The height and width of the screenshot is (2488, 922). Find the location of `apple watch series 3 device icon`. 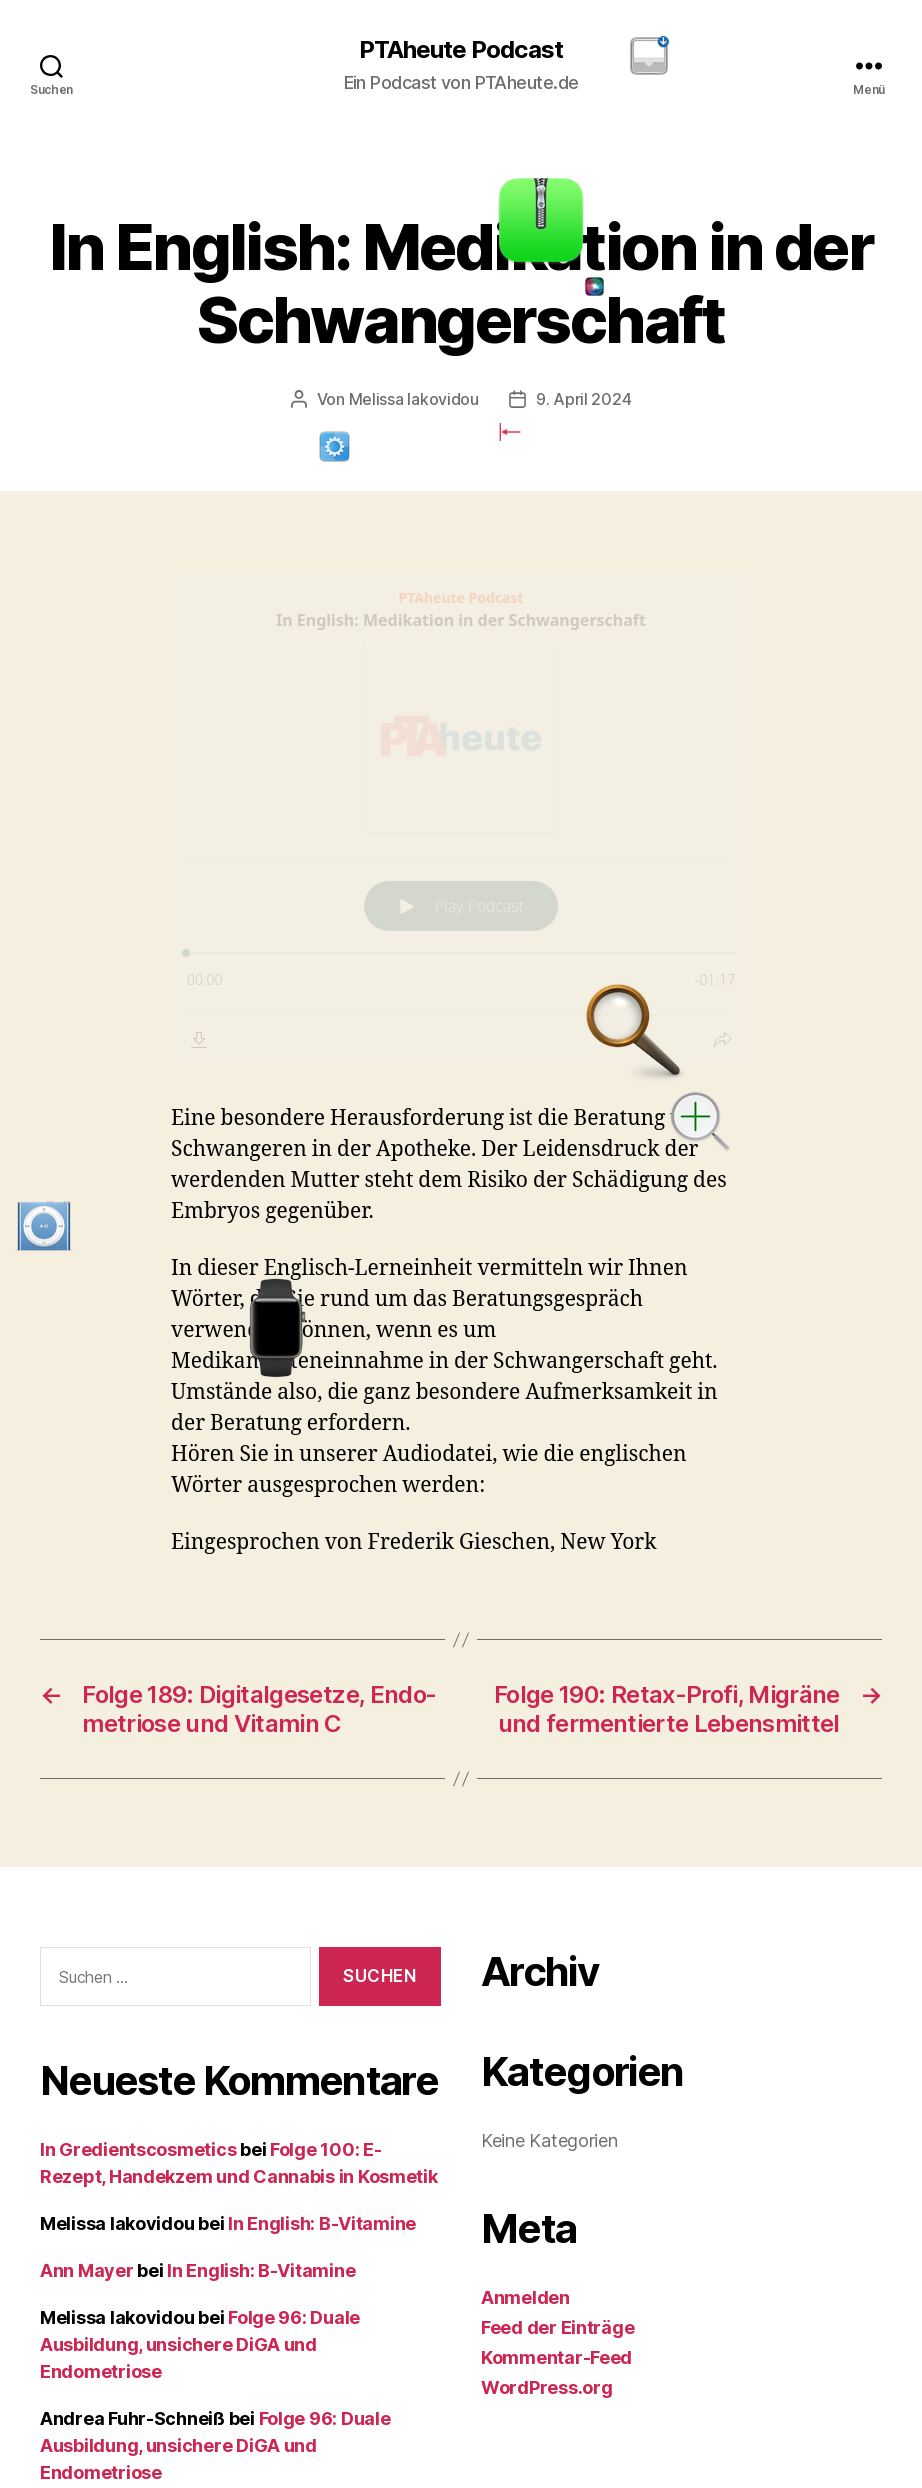

apple watch series 3 device icon is located at coordinates (276, 1328).